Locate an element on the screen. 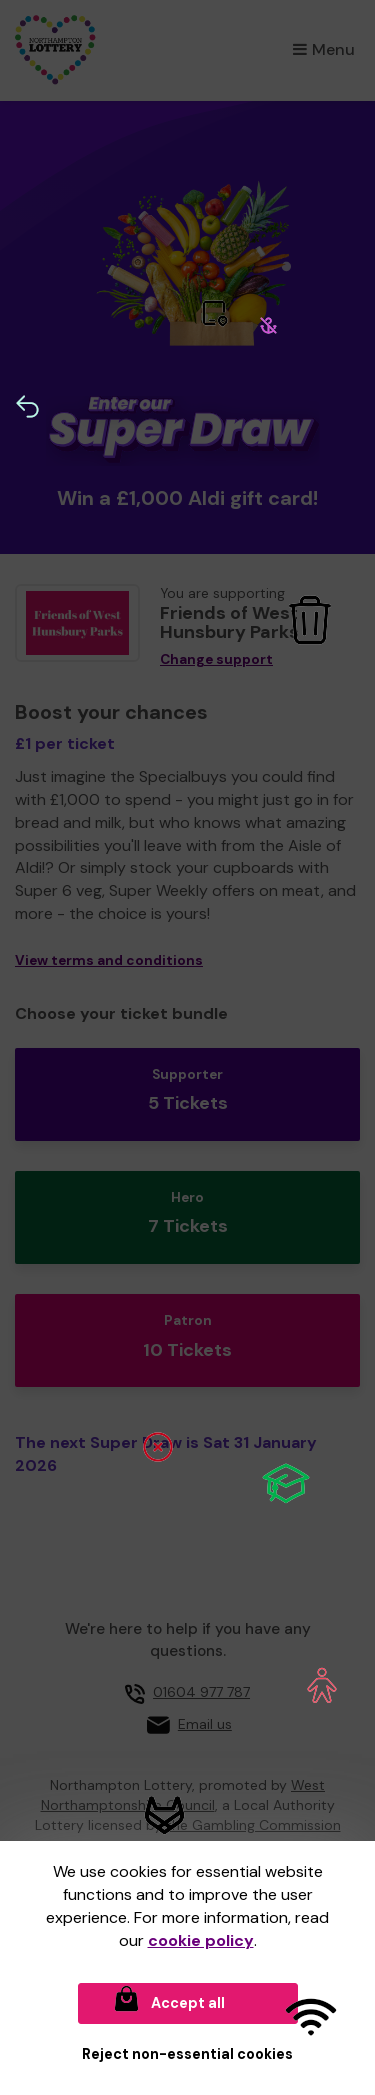  delete selected item is located at coordinates (310, 620).